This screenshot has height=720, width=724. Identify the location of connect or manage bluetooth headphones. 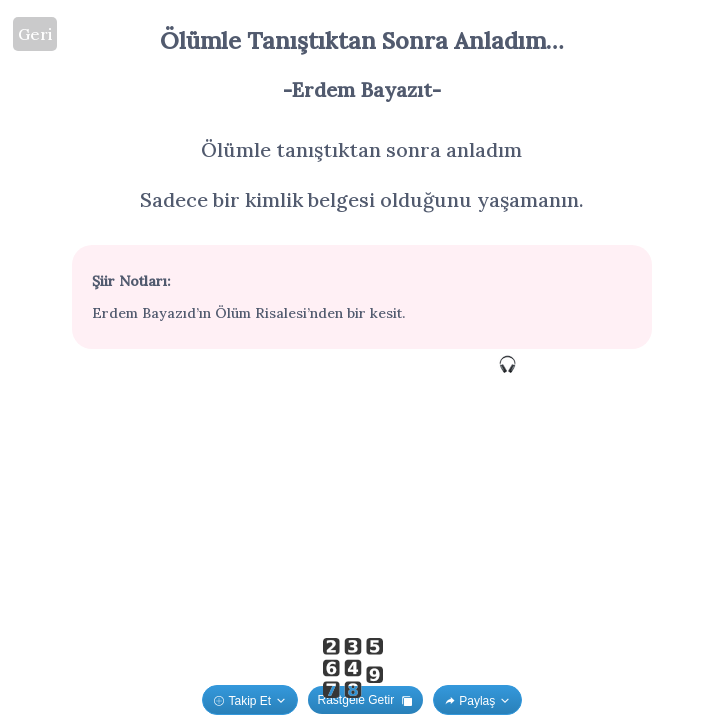
(507, 364).